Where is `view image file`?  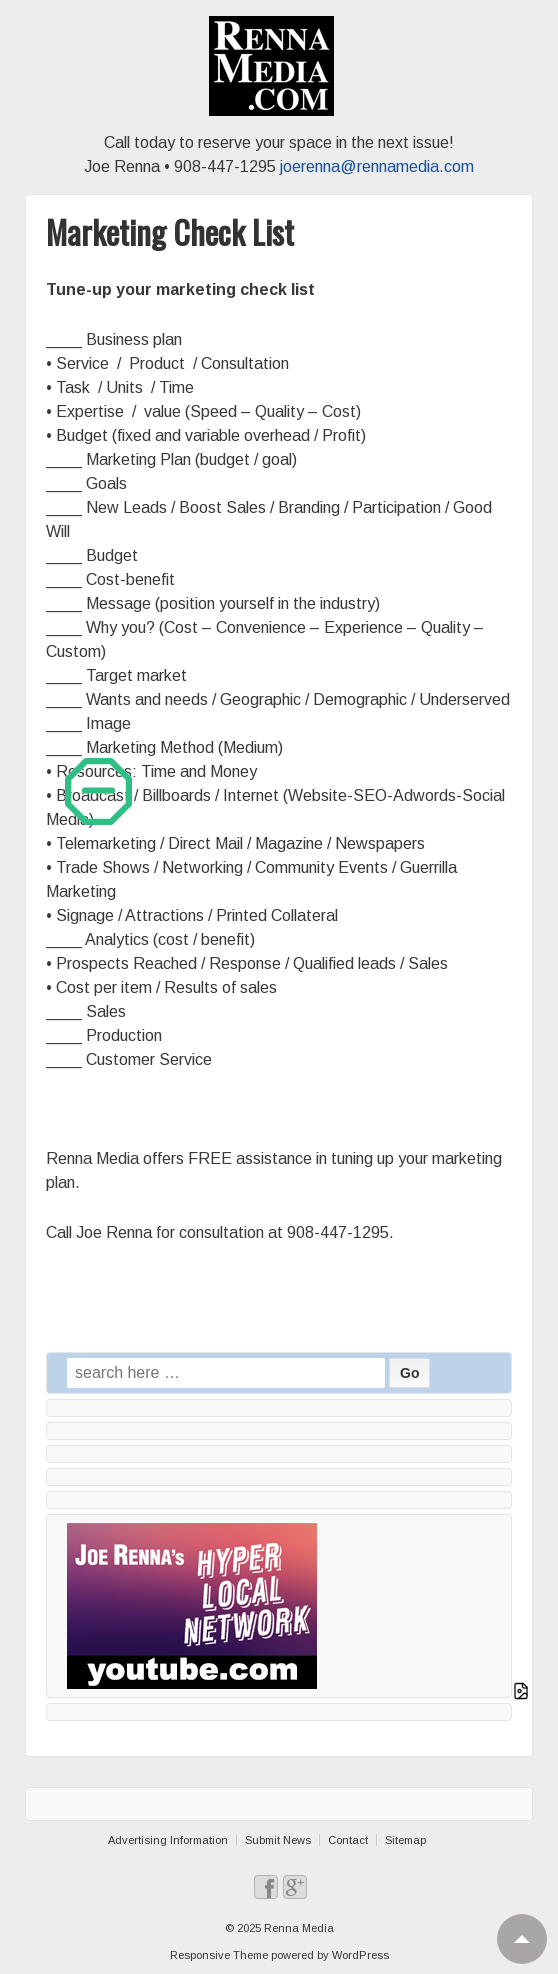 view image file is located at coordinates (521, 1691).